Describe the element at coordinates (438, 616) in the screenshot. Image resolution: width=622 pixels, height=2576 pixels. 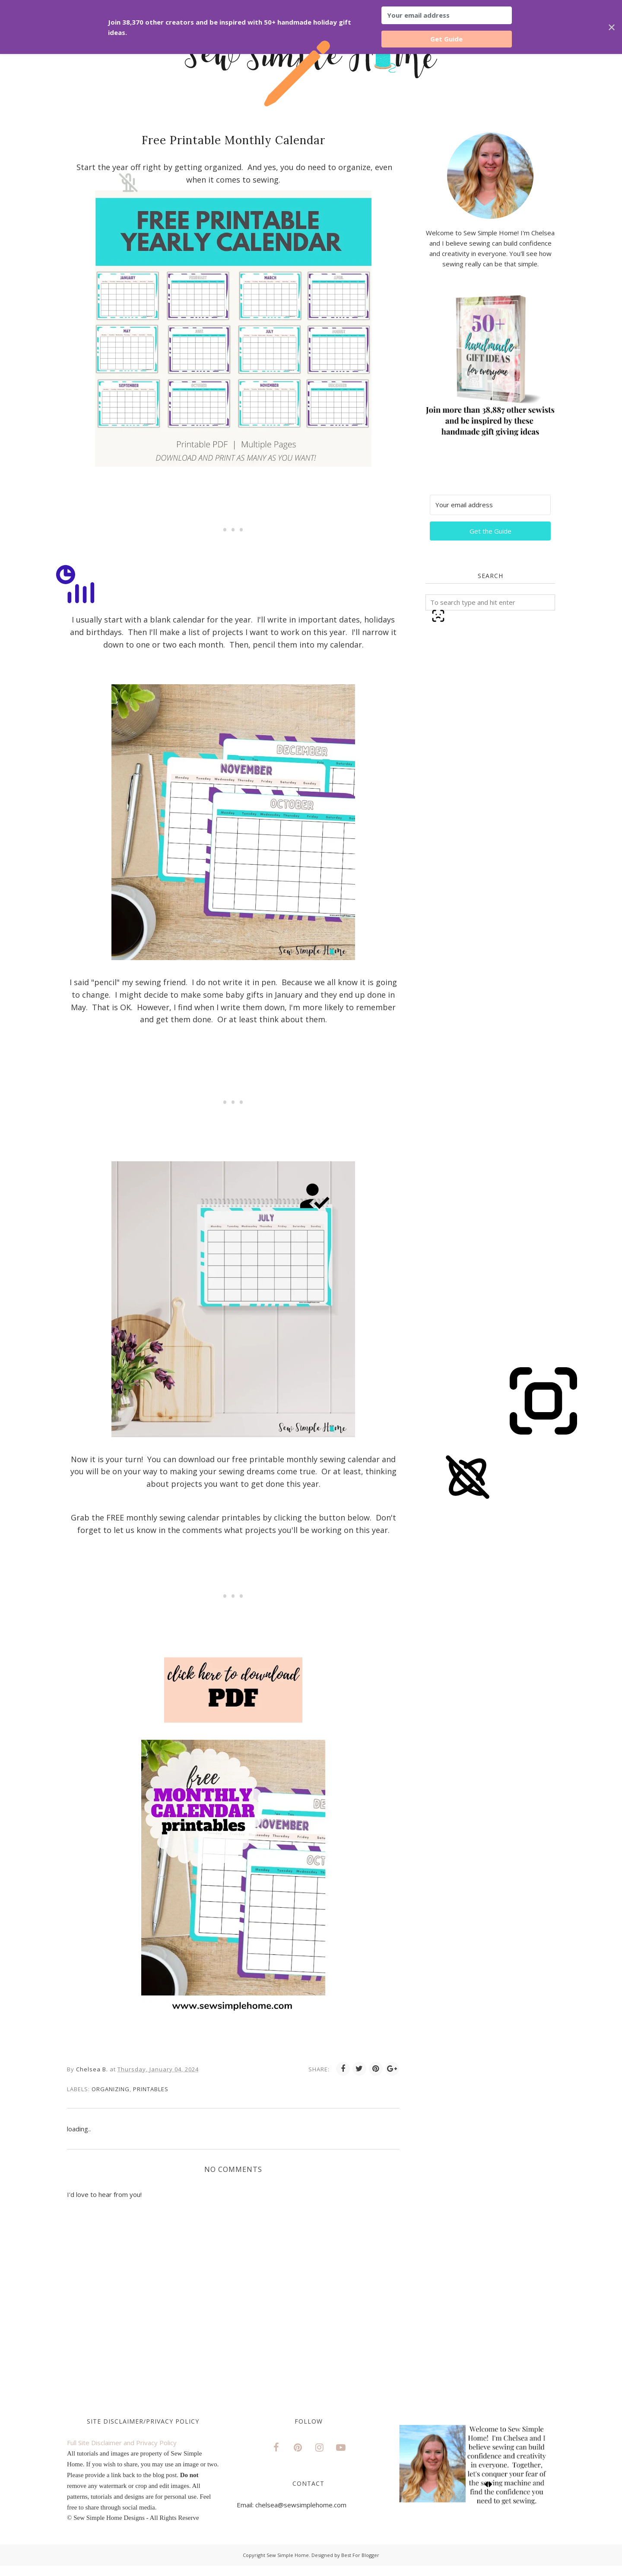
I see `face id authentication failed` at that location.